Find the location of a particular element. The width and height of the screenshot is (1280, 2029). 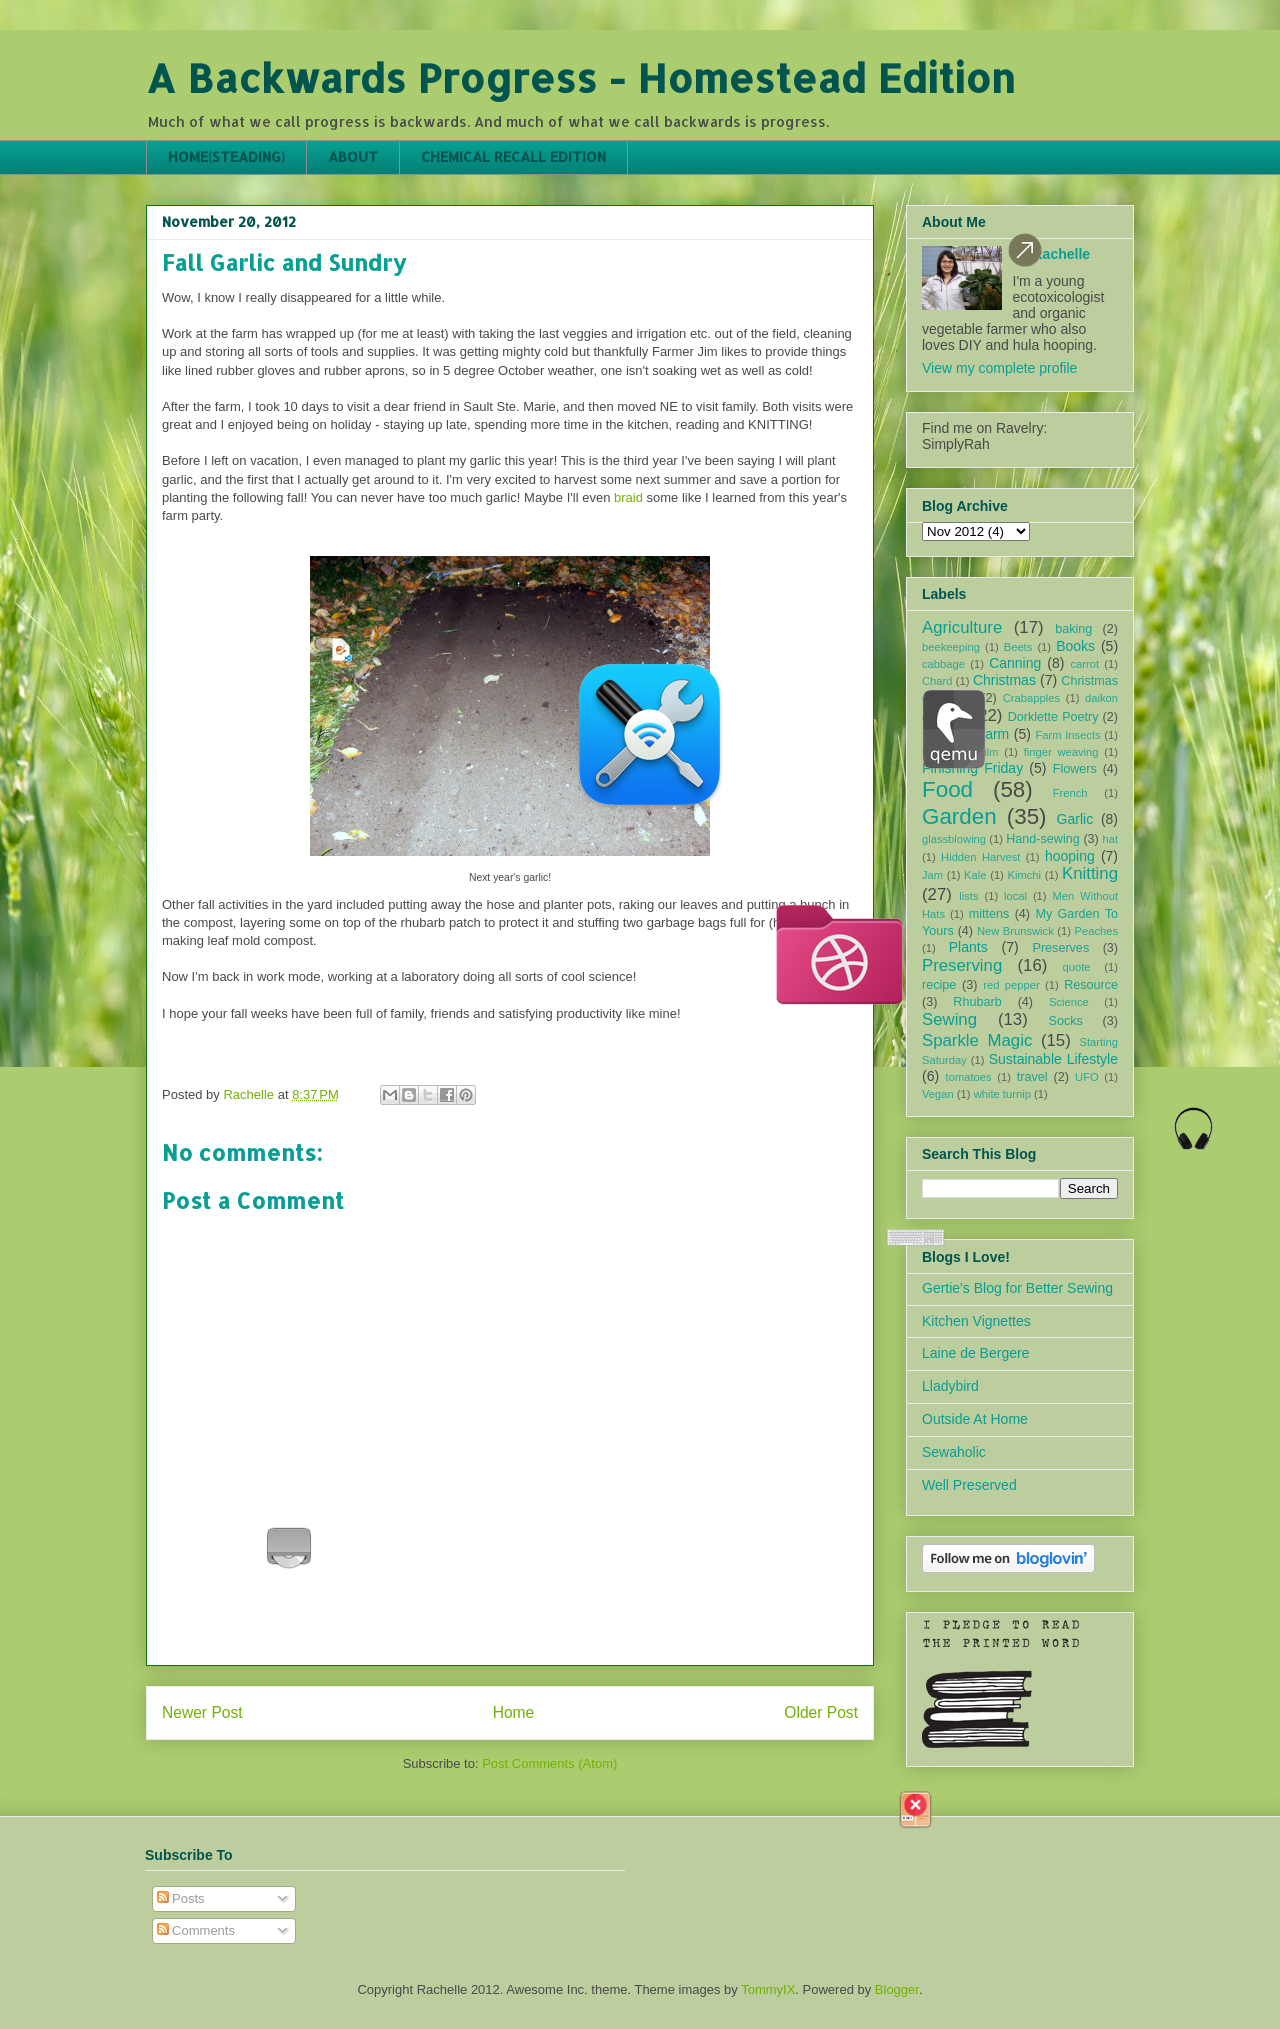

folder containing Dribbble design assets is located at coordinates (839, 958).